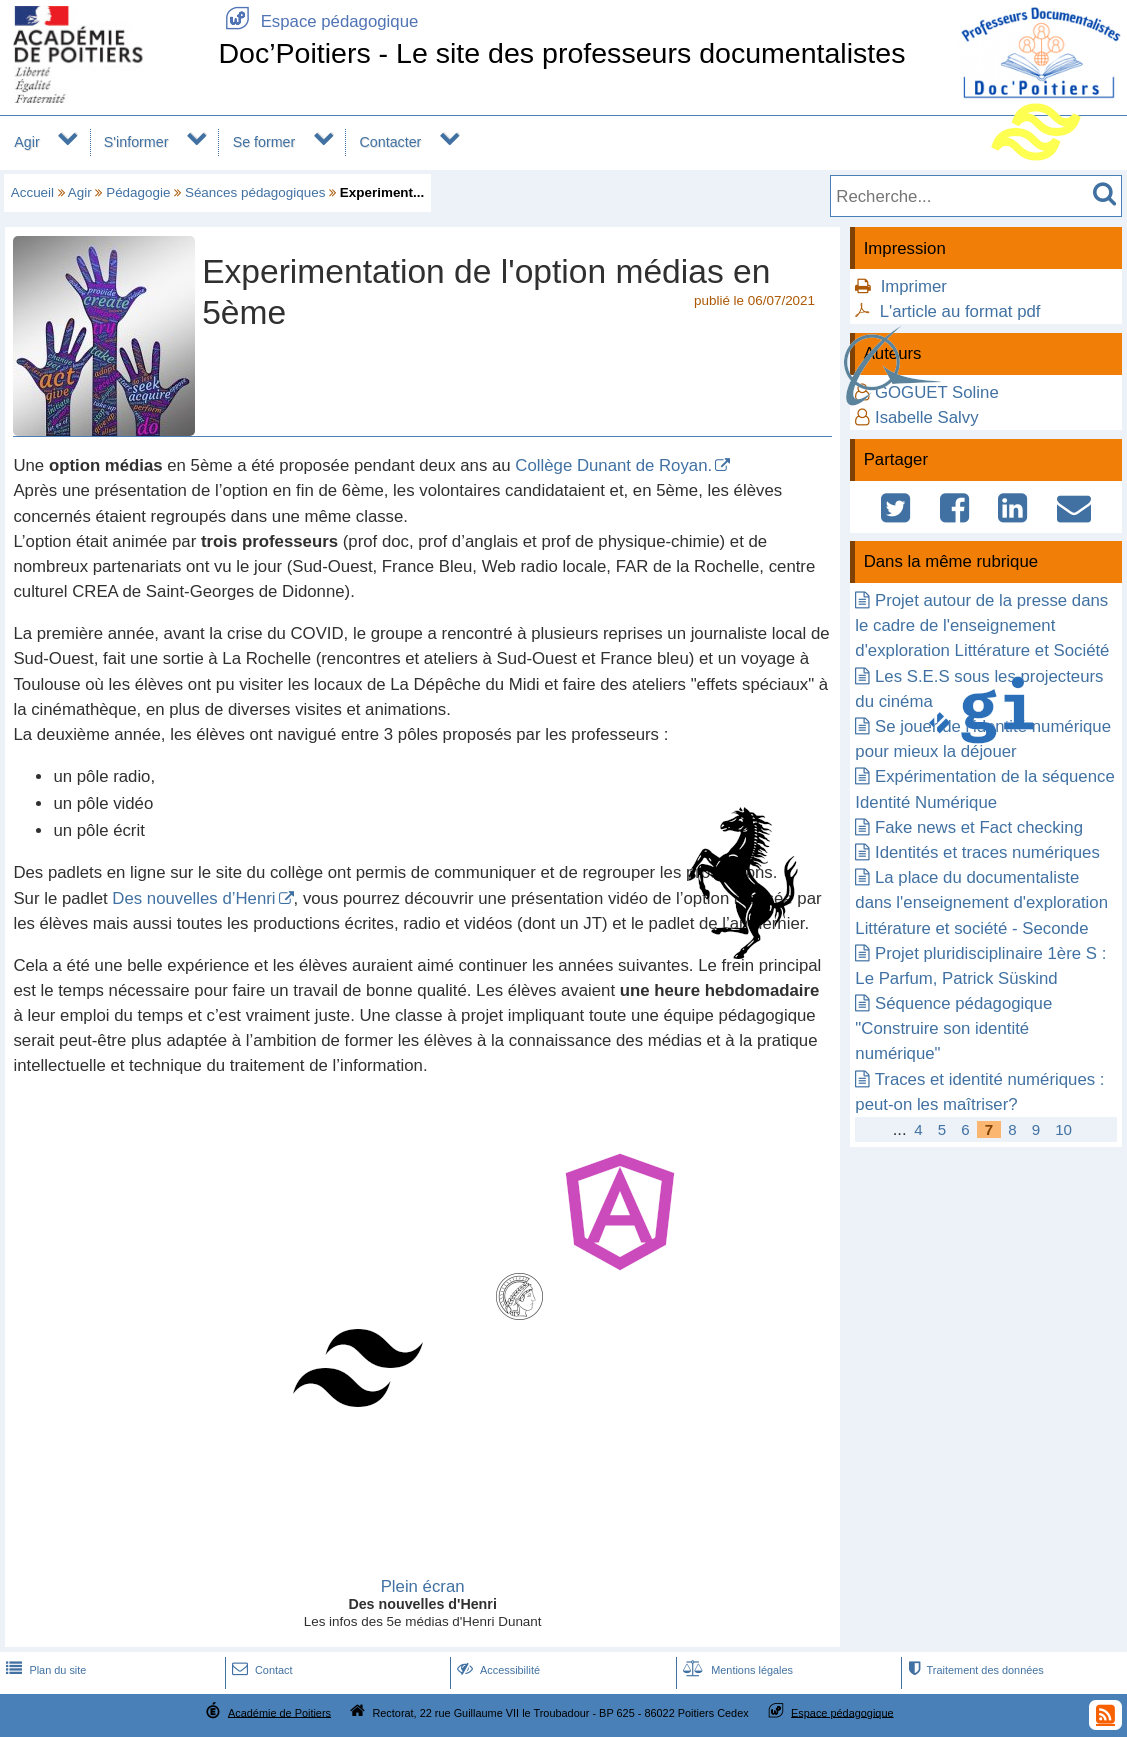  Describe the element at coordinates (981, 710) in the screenshot. I see `visit gitignore.io website` at that location.